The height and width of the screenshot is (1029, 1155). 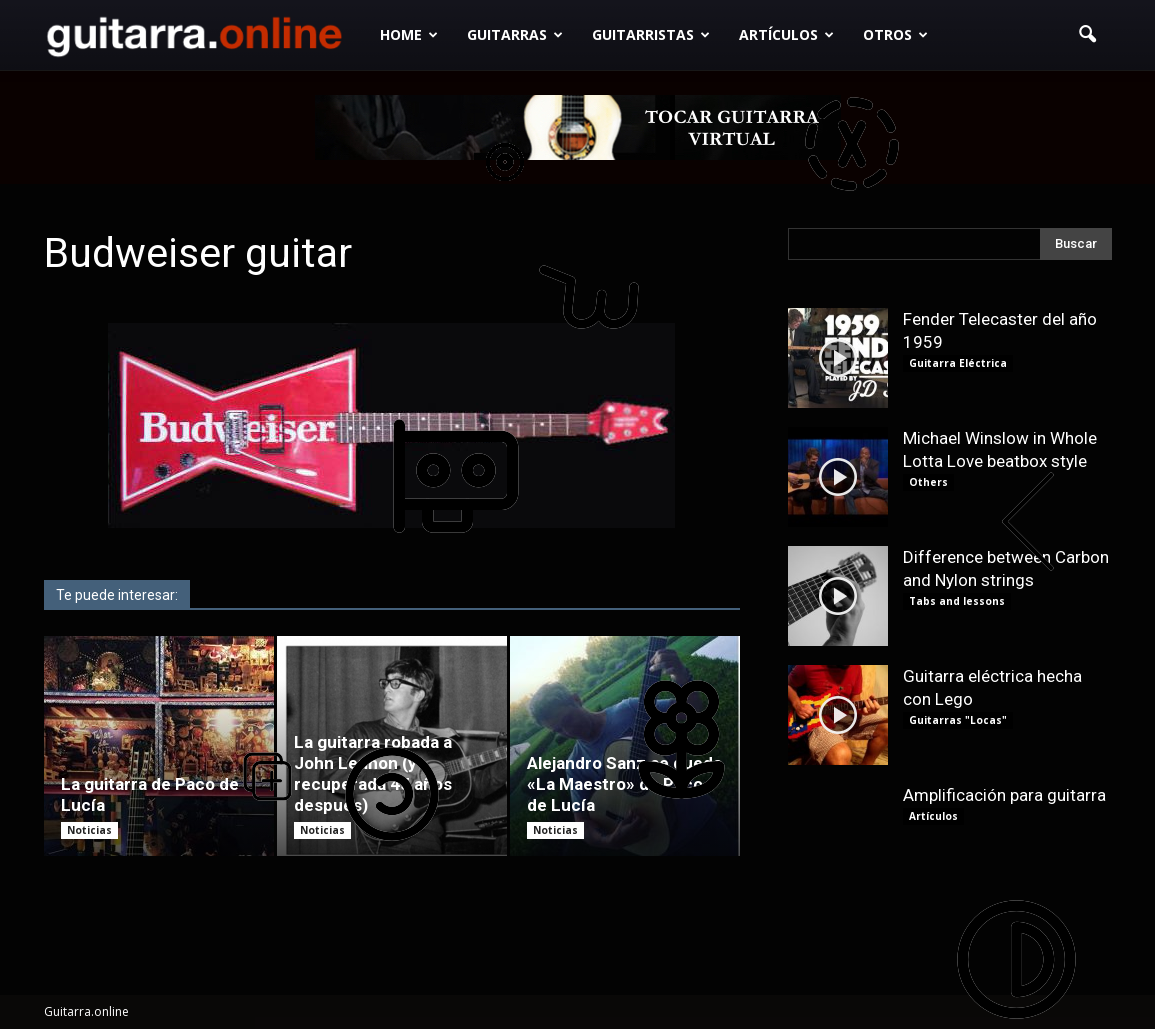 What do you see at coordinates (456, 476) in the screenshot?
I see `view graphics card or GPU information` at bounding box center [456, 476].